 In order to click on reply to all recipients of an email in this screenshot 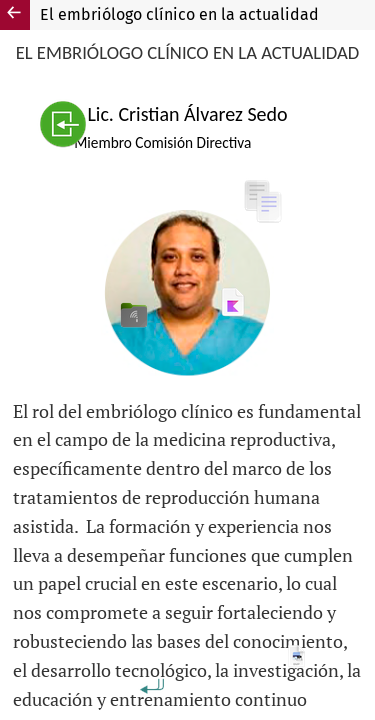, I will do `click(151, 684)`.